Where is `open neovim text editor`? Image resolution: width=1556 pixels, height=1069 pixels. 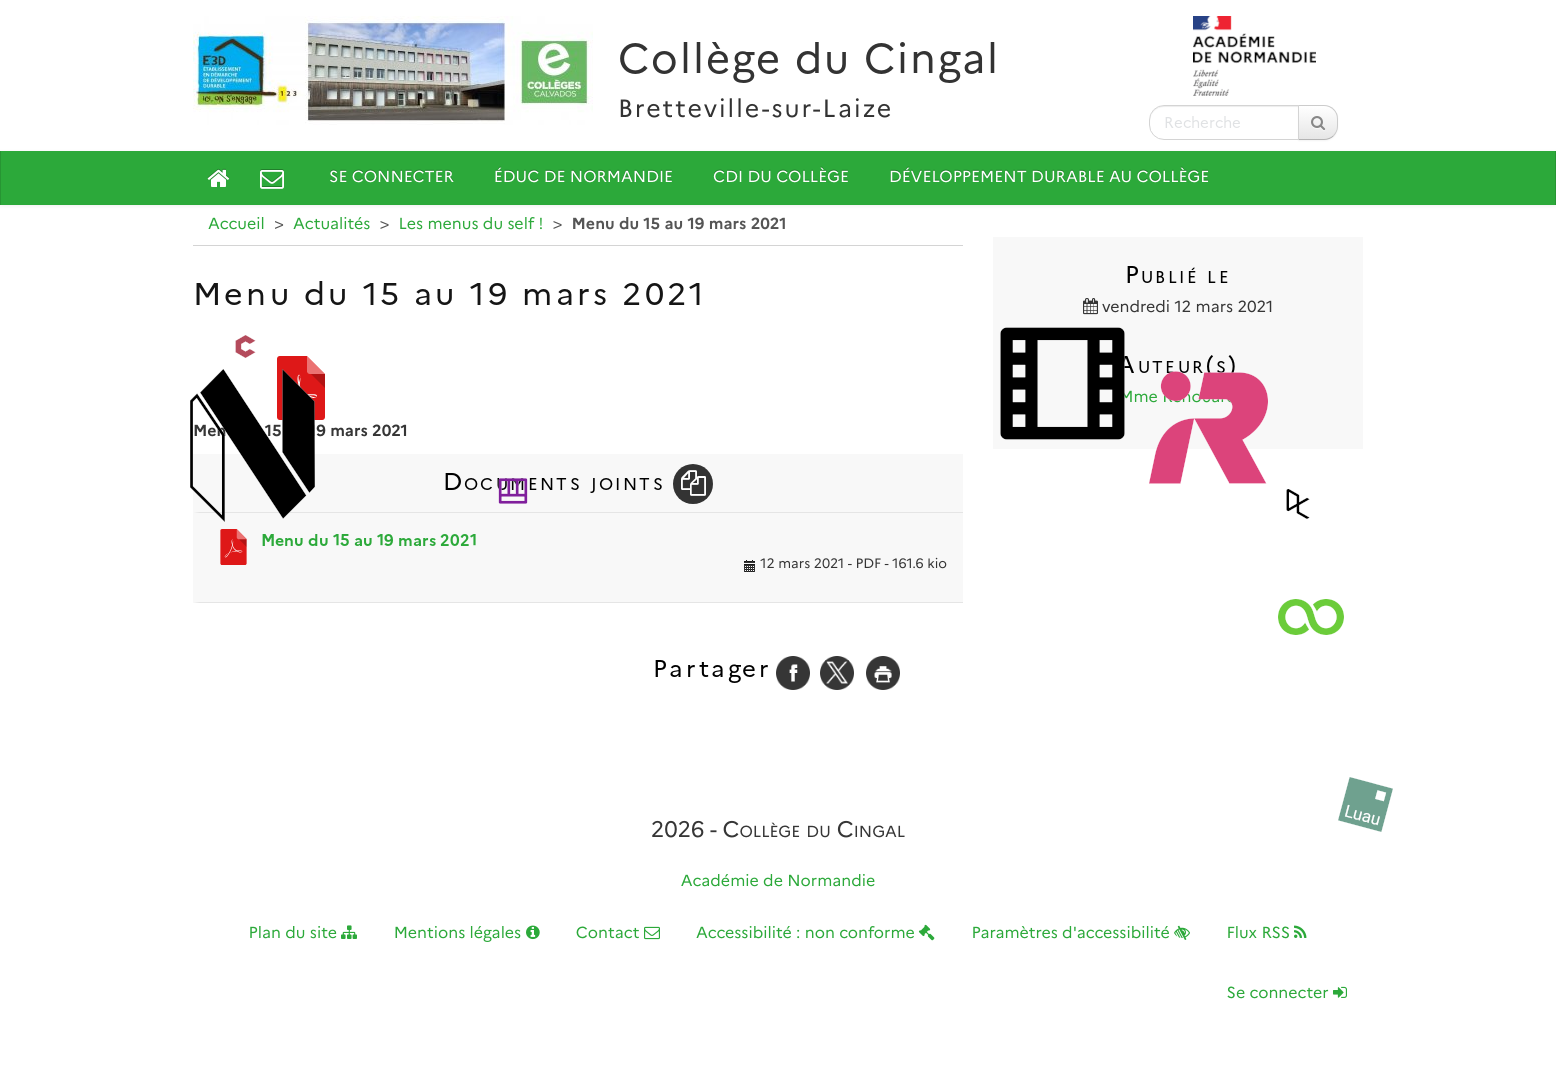
open neovim text editor is located at coordinates (252, 445).